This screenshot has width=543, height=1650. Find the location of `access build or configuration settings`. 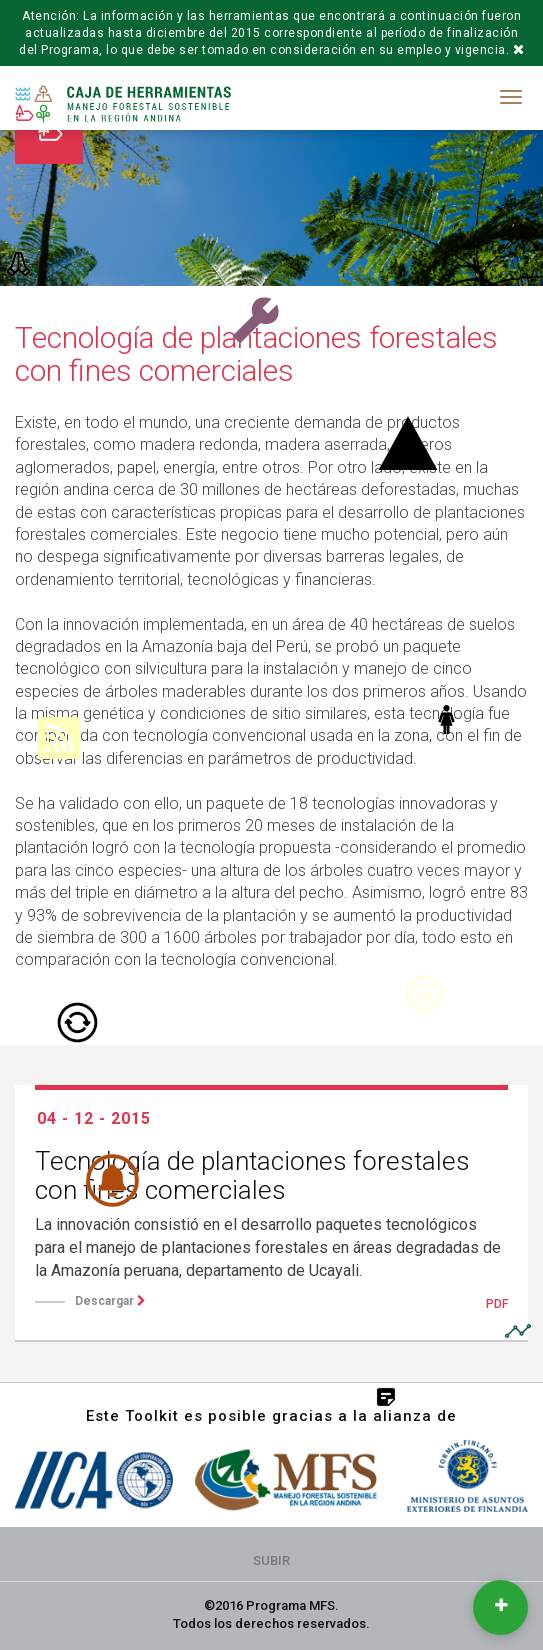

access build or configuration settings is located at coordinates (255, 320).